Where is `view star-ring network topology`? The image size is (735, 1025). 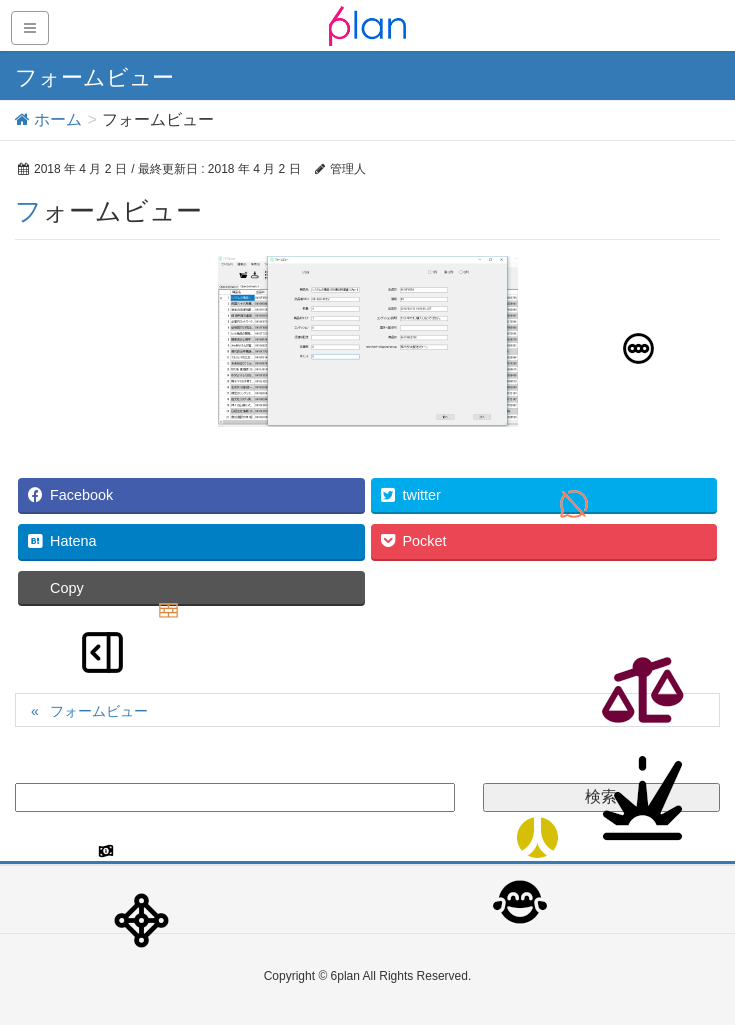 view star-ring network topology is located at coordinates (141, 920).